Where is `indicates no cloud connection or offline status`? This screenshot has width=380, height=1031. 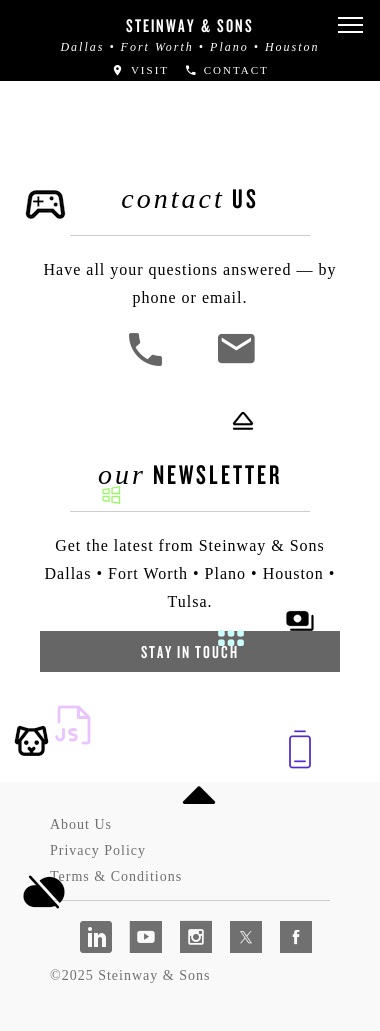
indicates no cloud connection or offline status is located at coordinates (44, 892).